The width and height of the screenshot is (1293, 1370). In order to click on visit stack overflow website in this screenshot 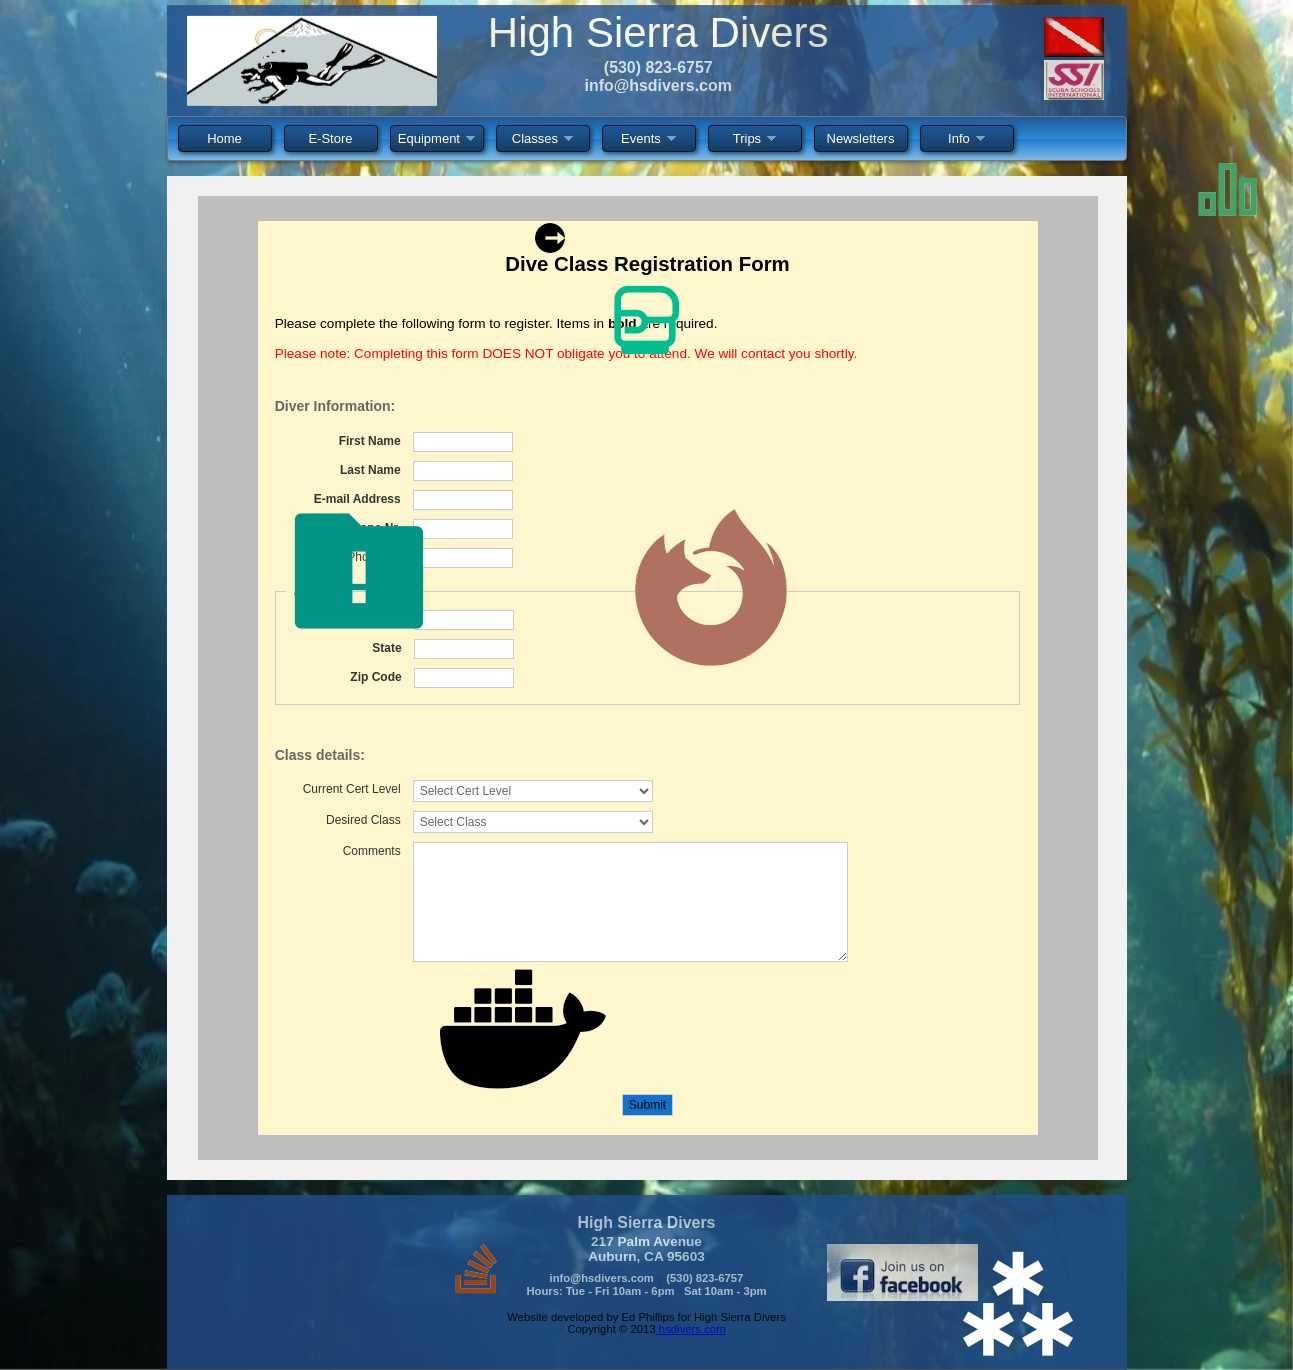, I will do `click(475, 1268)`.